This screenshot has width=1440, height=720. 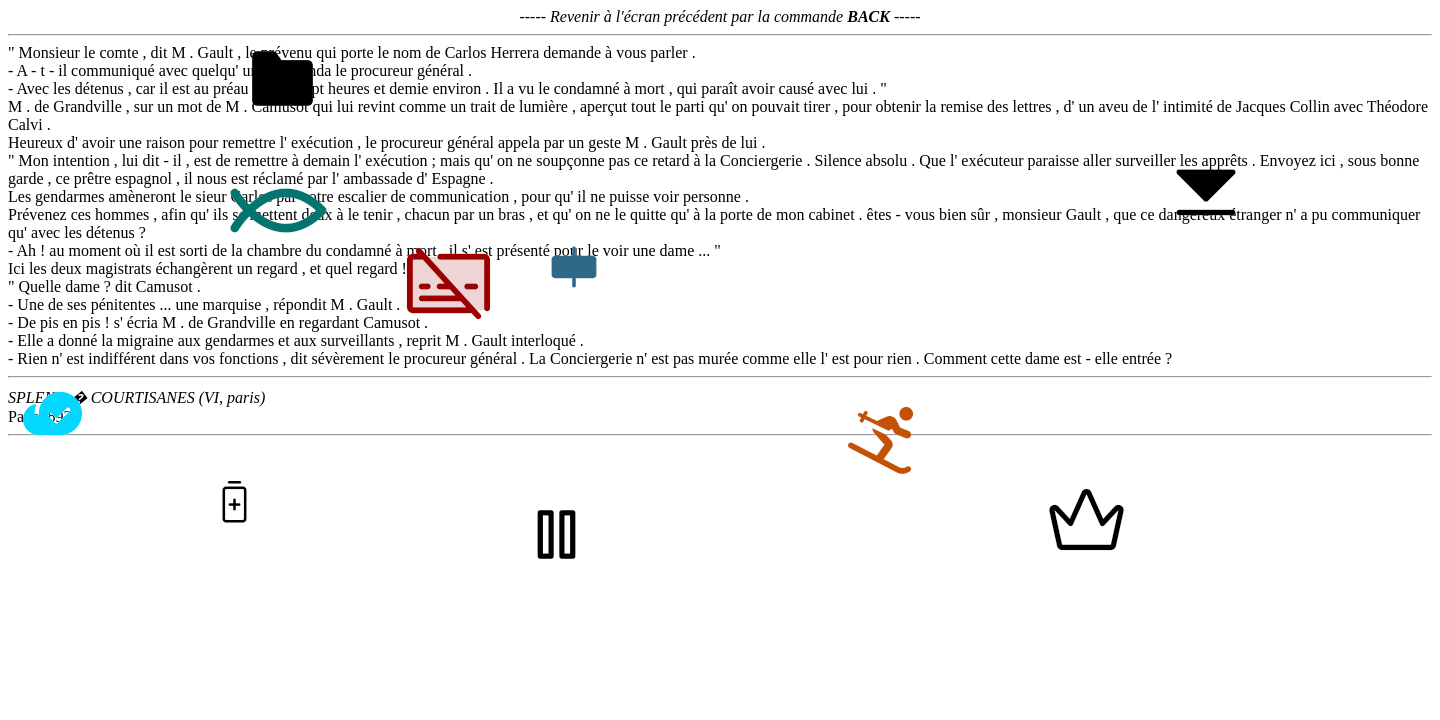 I want to click on open folder or directory, so click(x=282, y=78).